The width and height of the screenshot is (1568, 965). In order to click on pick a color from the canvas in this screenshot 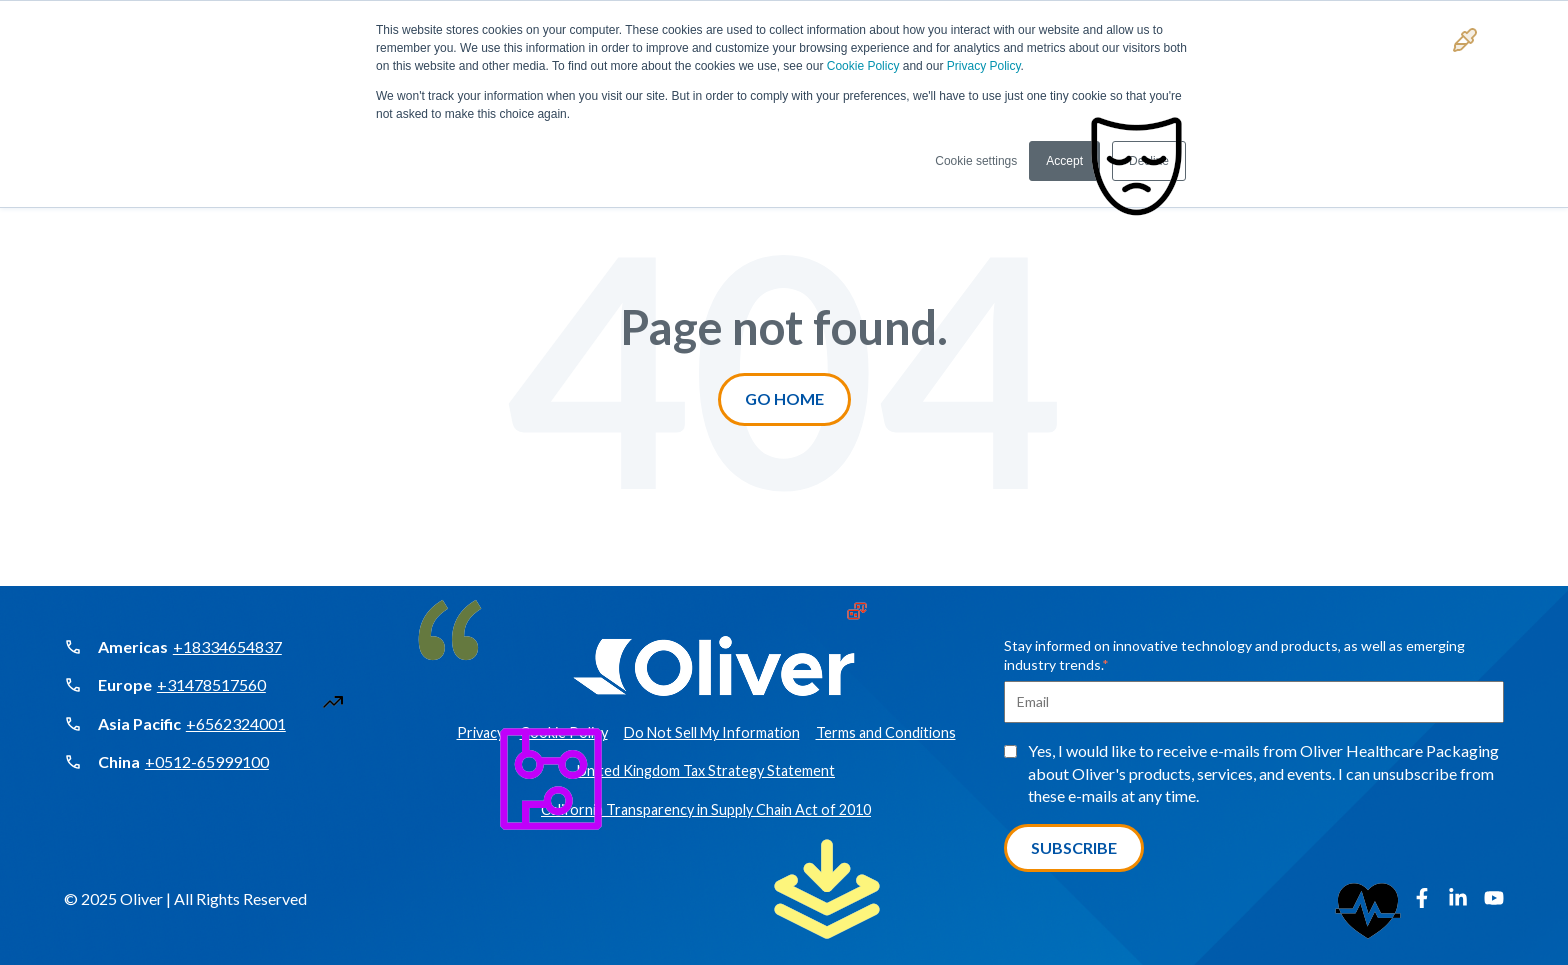, I will do `click(1465, 40)`.